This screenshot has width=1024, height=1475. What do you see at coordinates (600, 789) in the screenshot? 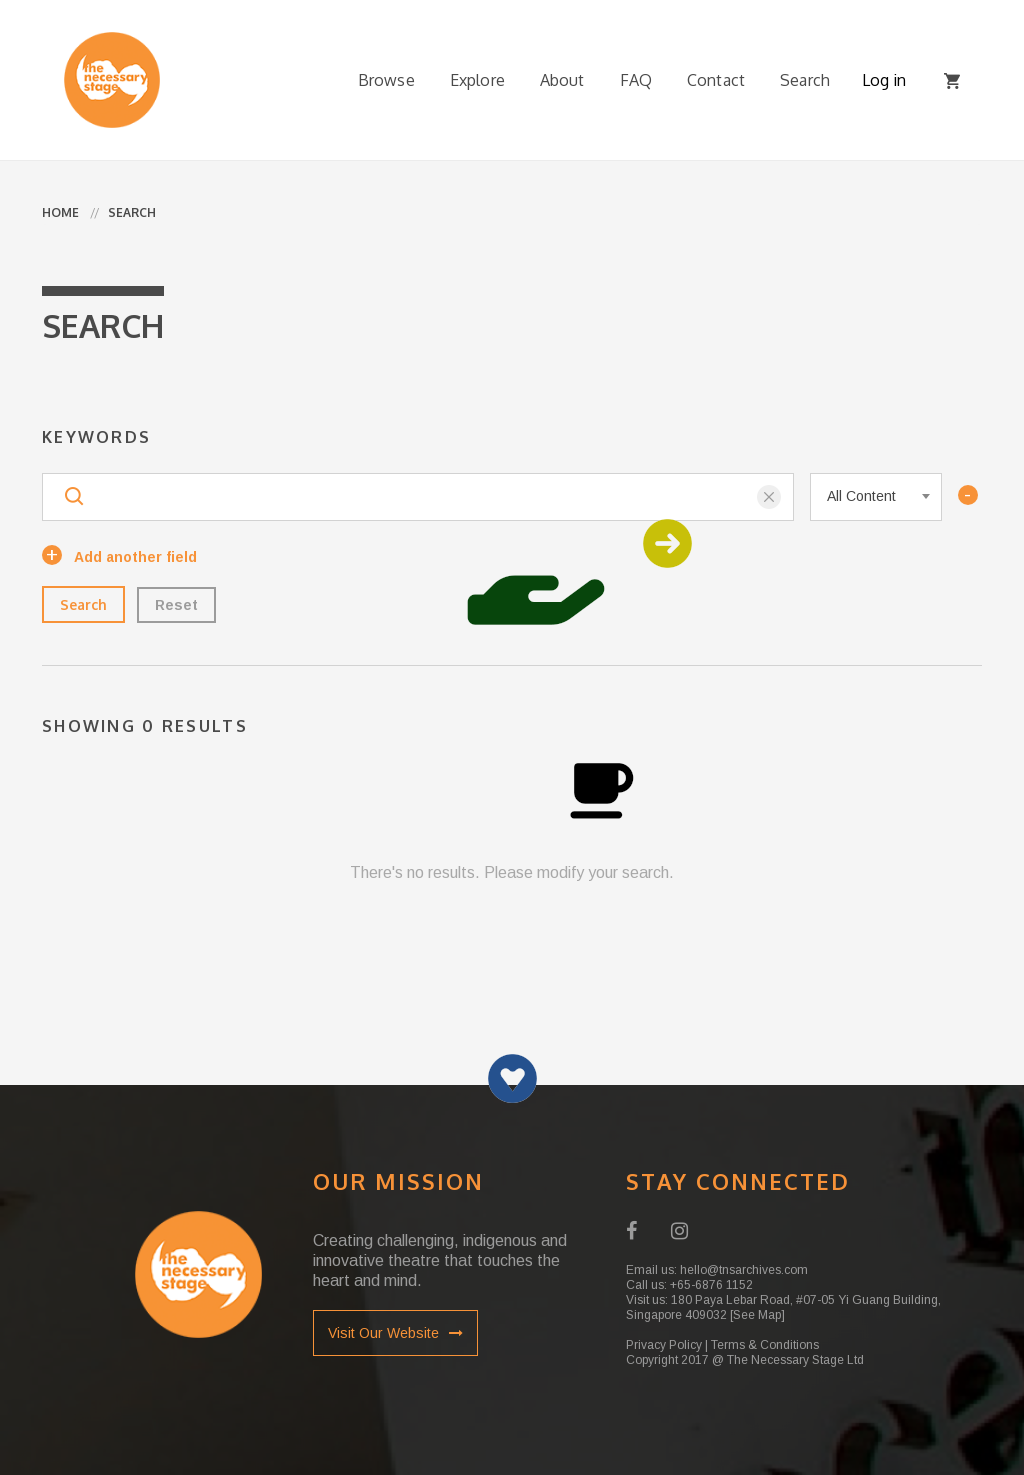
I see `take a coffee break or pause work` at bounding box center [600, 789].